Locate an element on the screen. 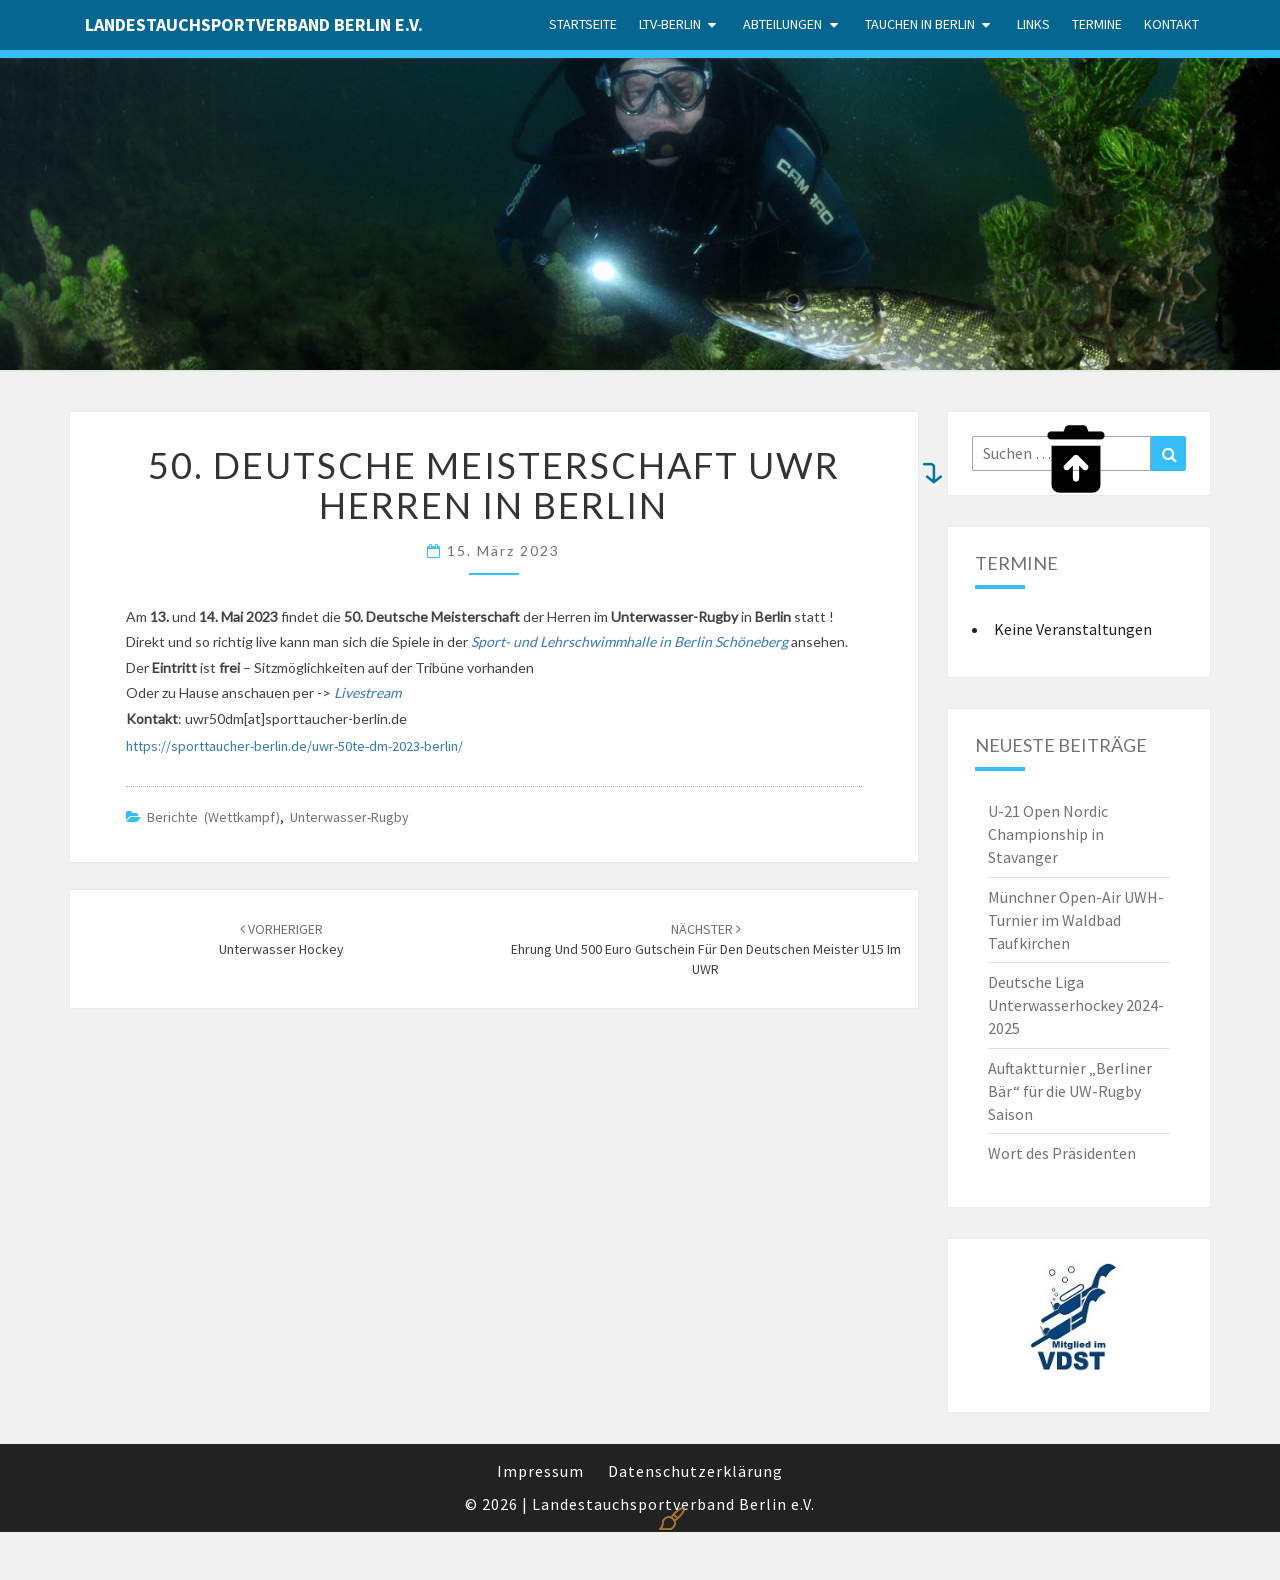 This screenshot has height=1580, width=1280. navigate to the next line or section below is located at coordinates (932, 472).